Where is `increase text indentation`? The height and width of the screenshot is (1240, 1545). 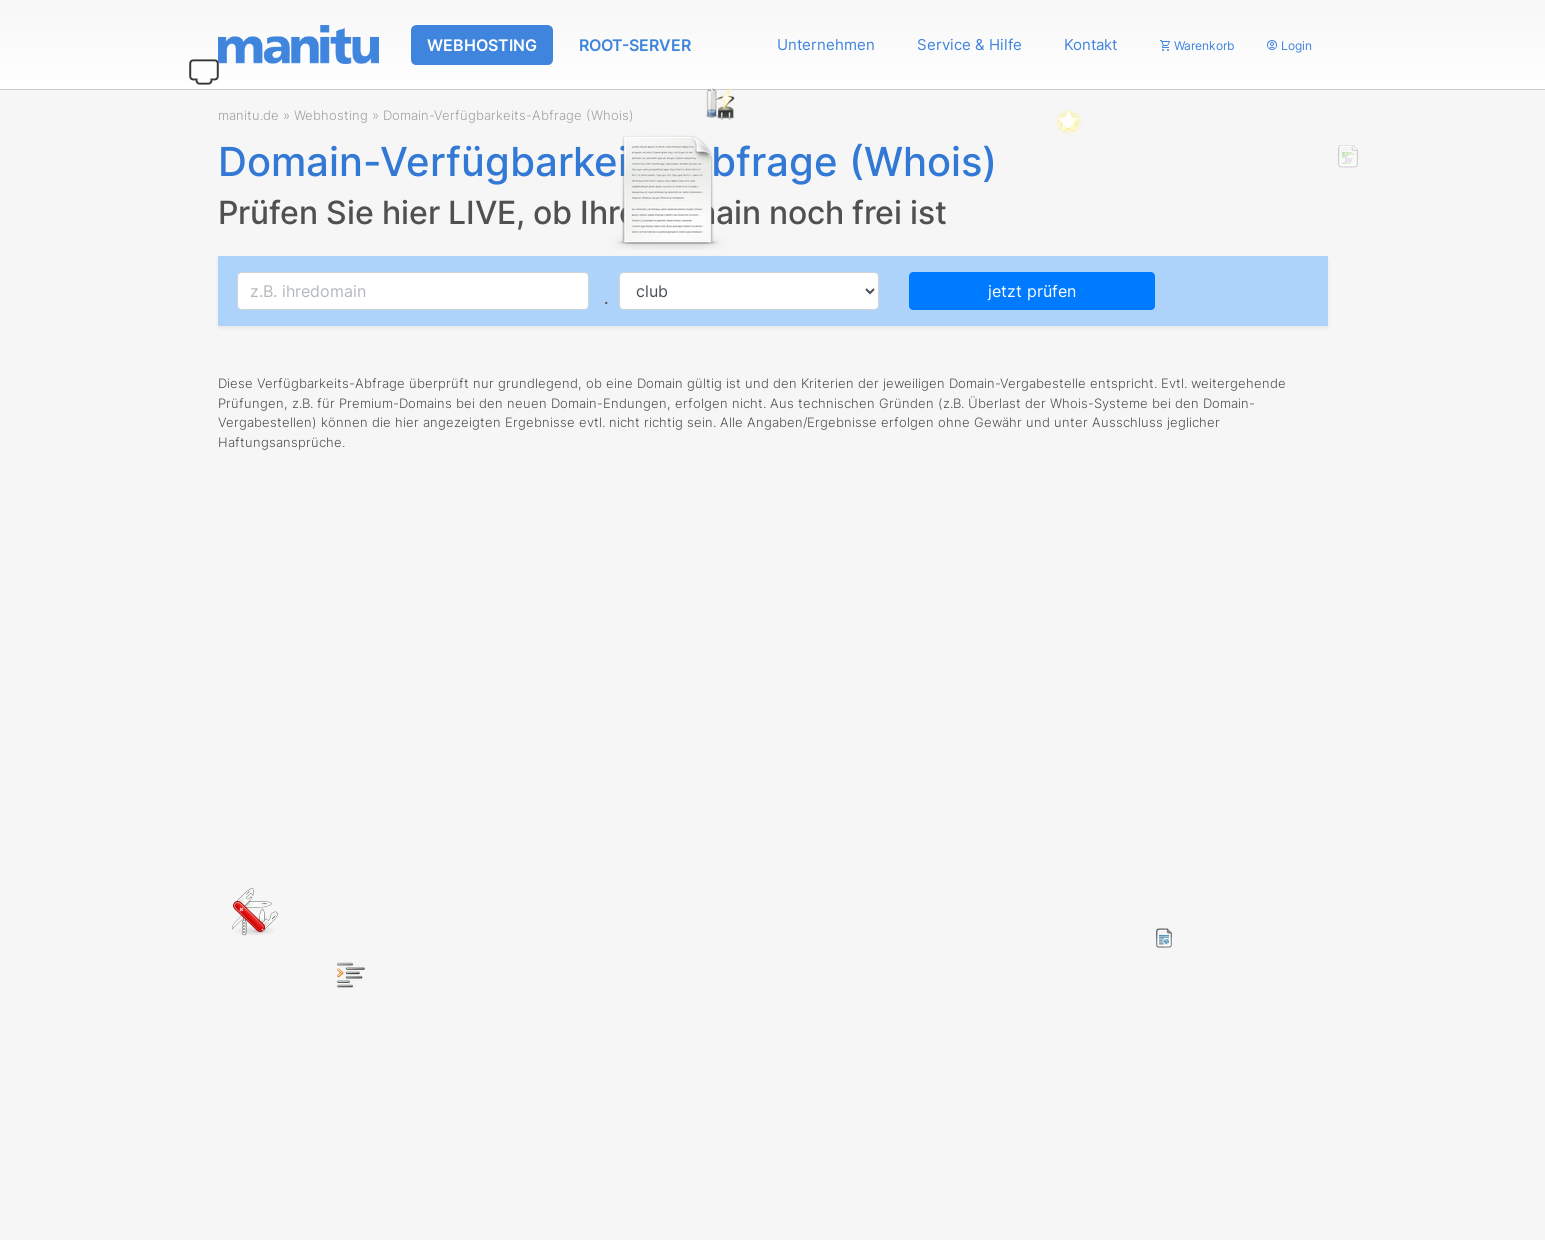
increase text indentation is located at coordinates (351, 976).